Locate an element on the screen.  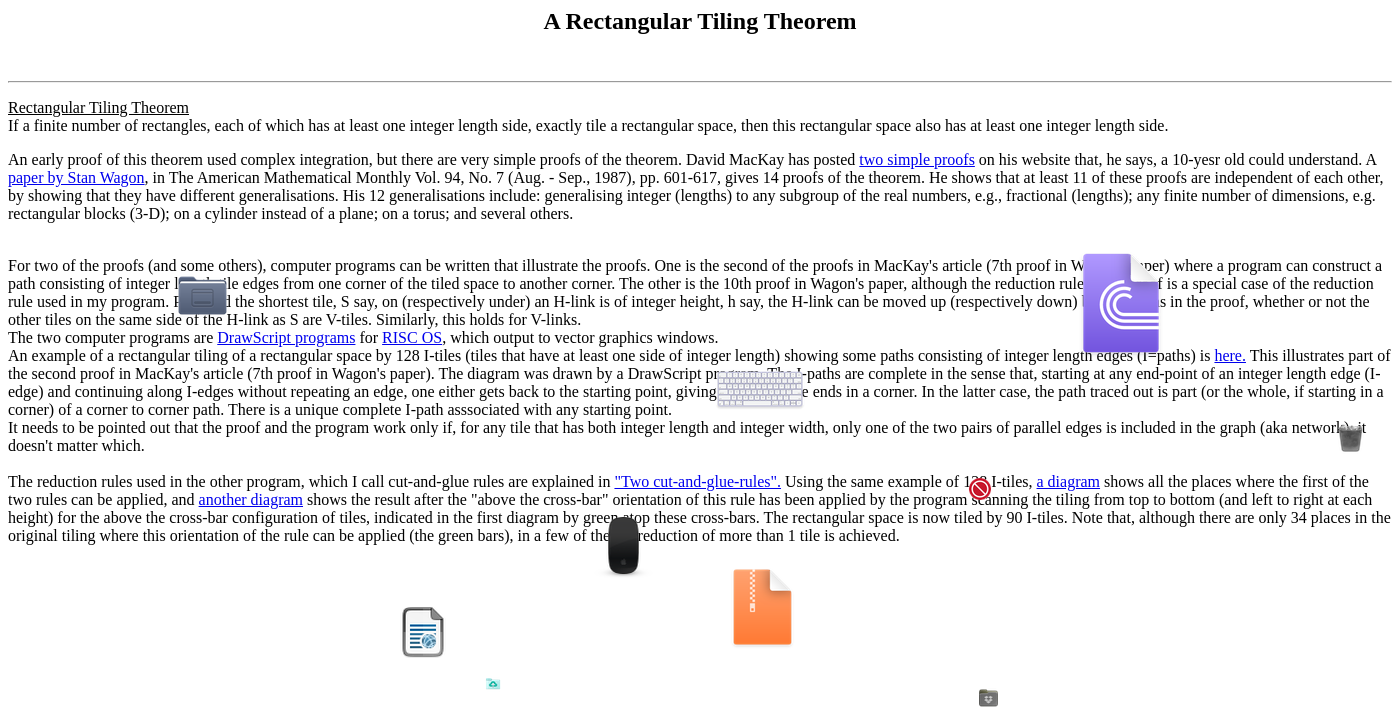
open an opendocument web page file is located at coordinates (423, 632).